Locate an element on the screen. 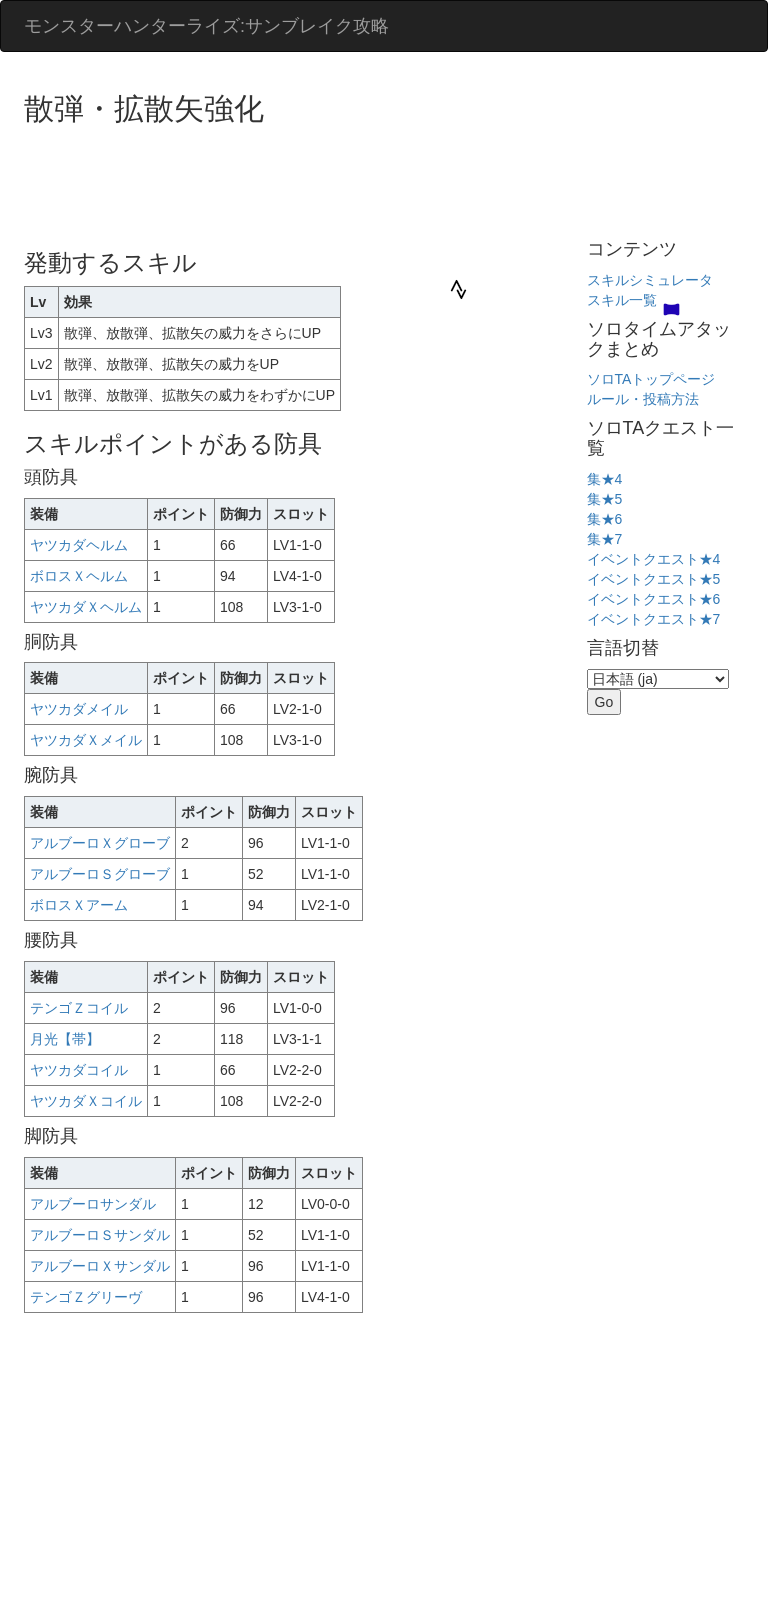 This screenshot has height=1618, width=768. switch to panorama photo mode is located at coordinates (671, 309).